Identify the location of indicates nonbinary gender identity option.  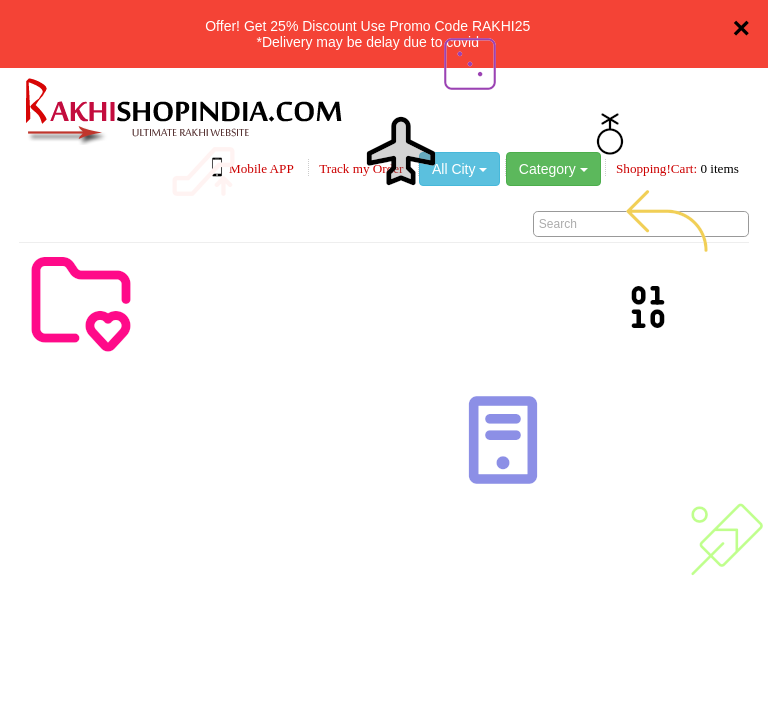
(610, 134).